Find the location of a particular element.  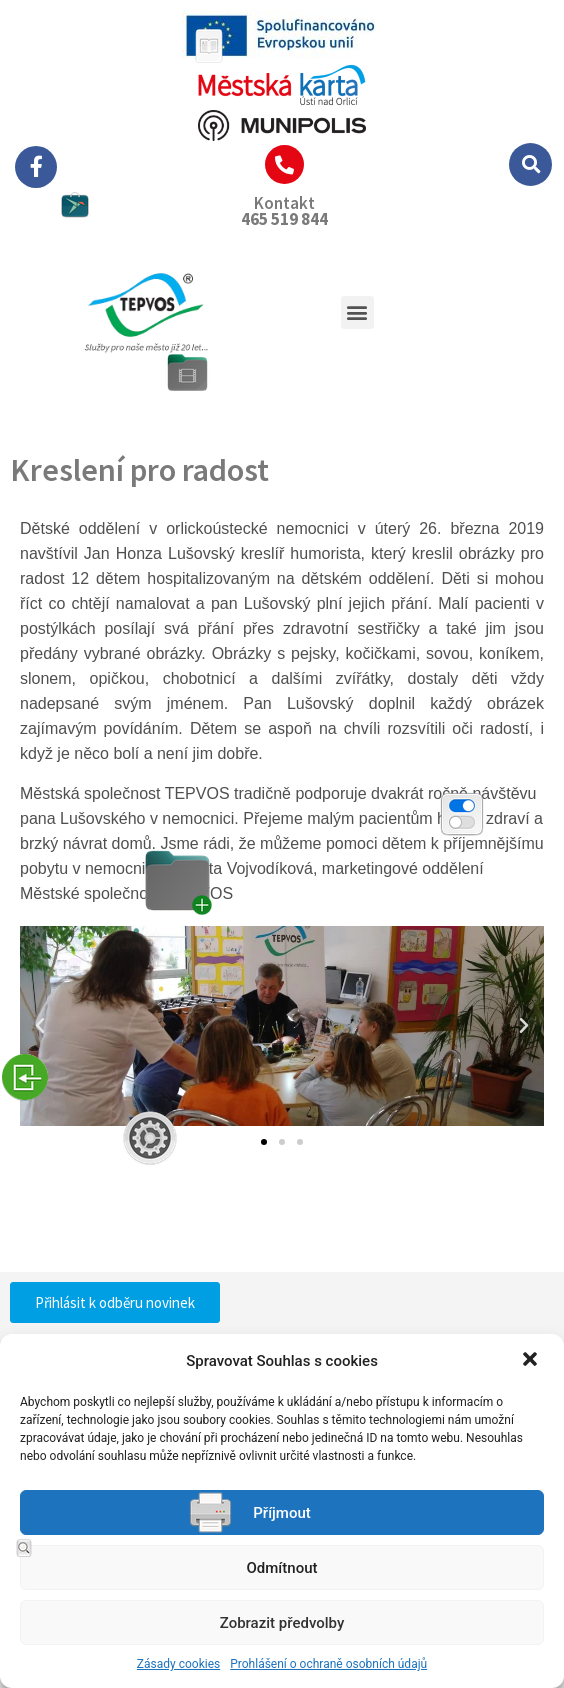

open the snap store to browse and install apps is located at coordinates (75, 206).